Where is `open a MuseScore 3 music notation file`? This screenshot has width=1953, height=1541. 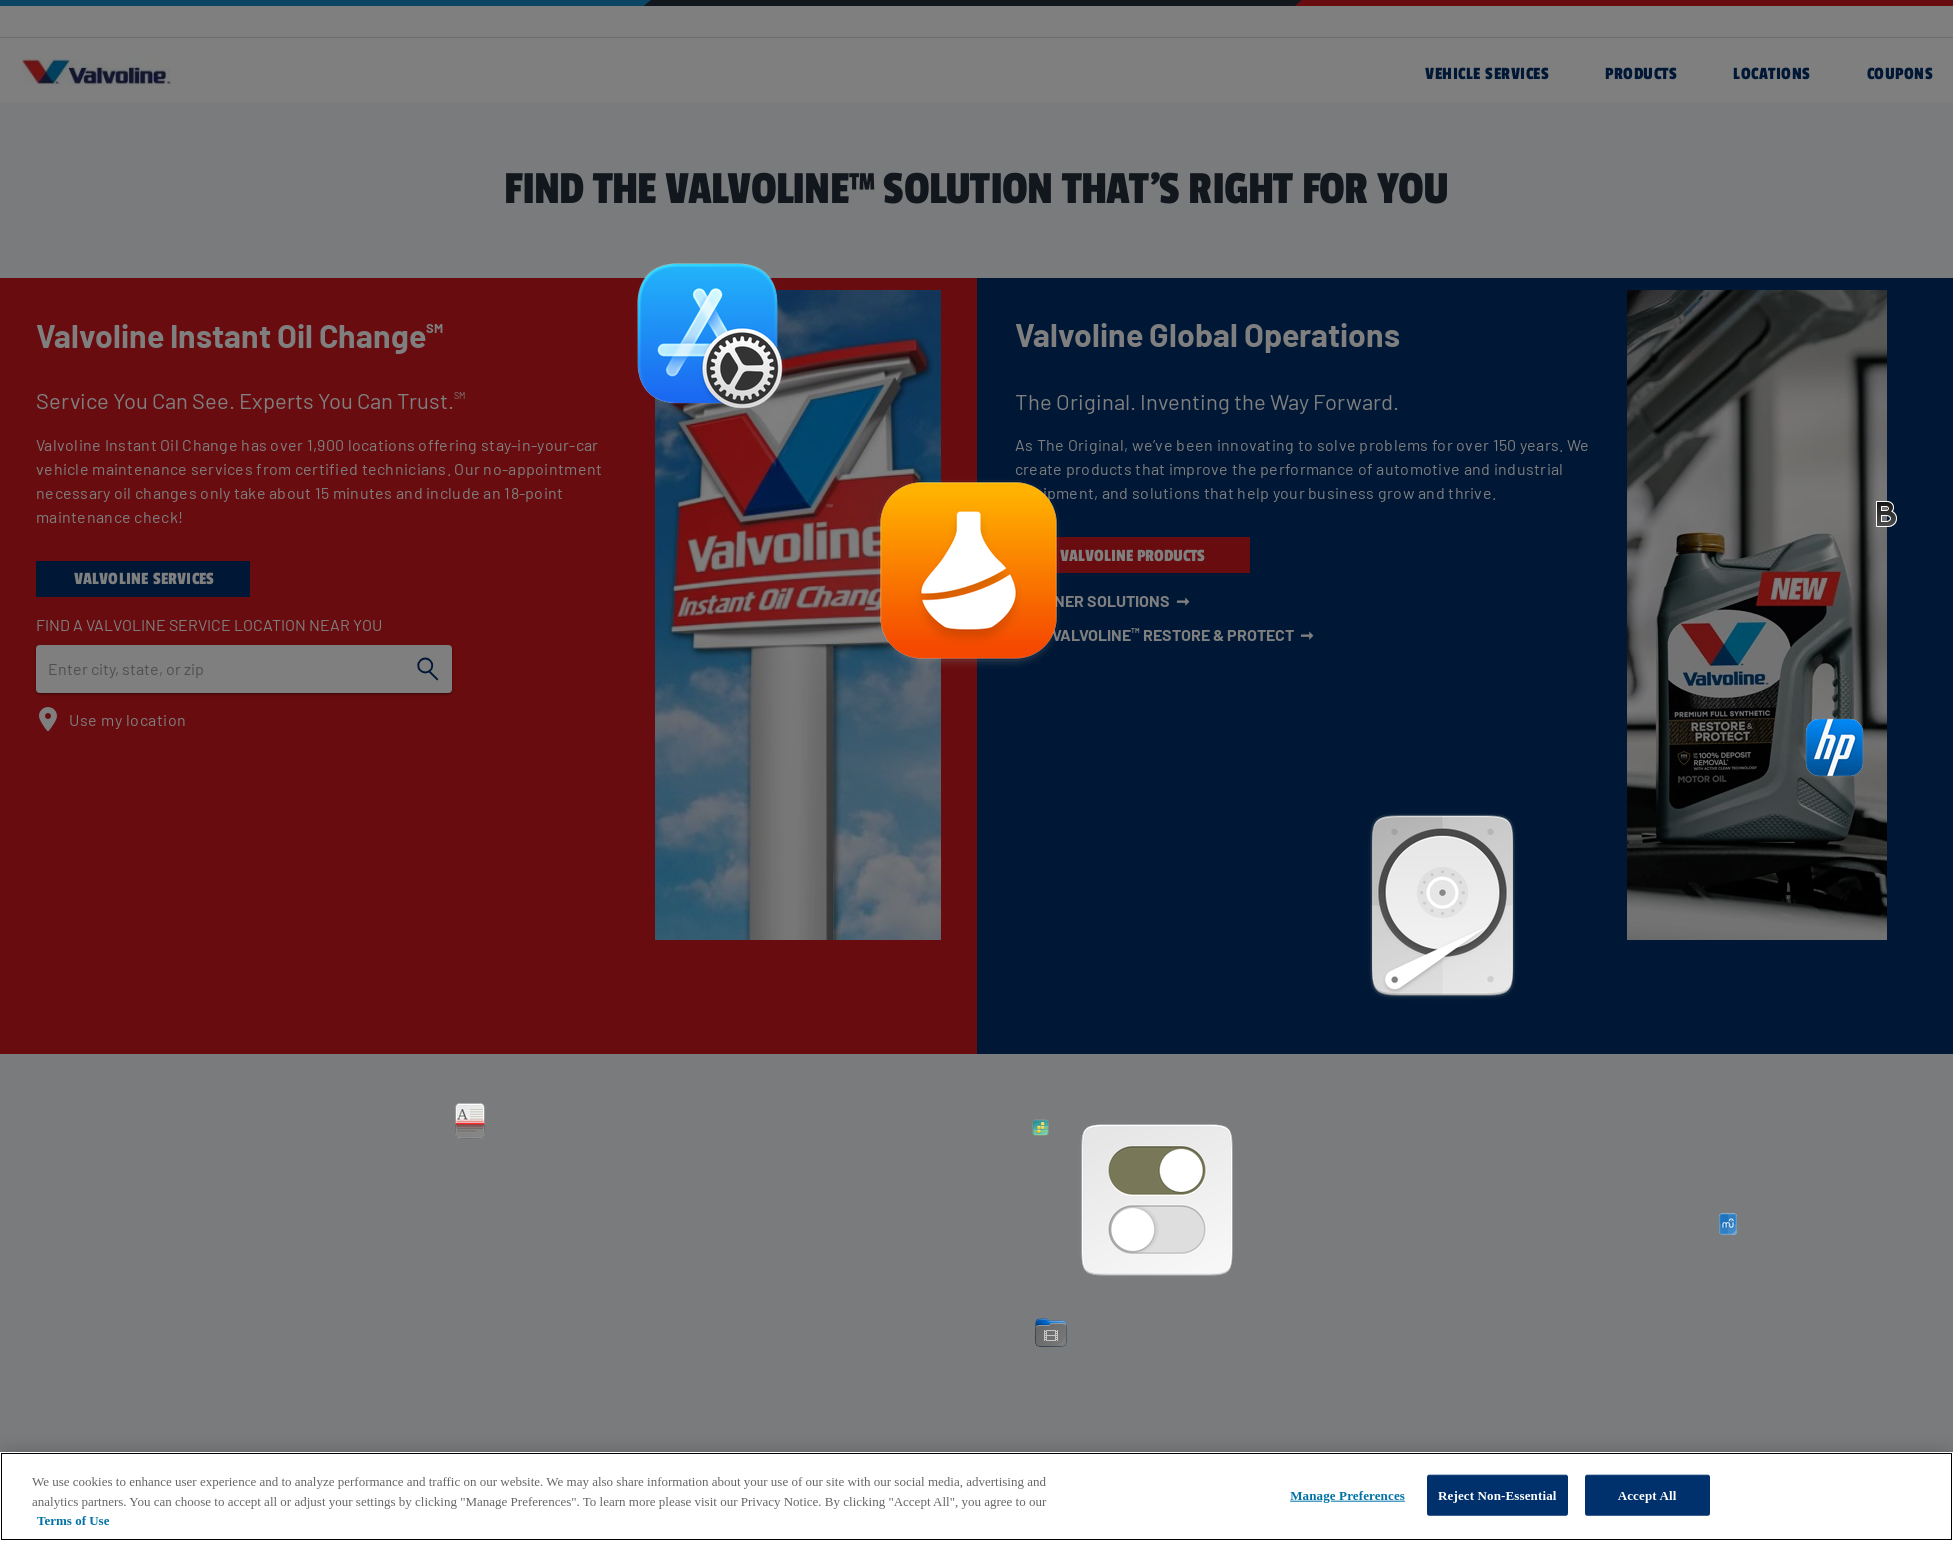 open a MuseScore 3 music notation file is located at coordinates (1728, 1224).